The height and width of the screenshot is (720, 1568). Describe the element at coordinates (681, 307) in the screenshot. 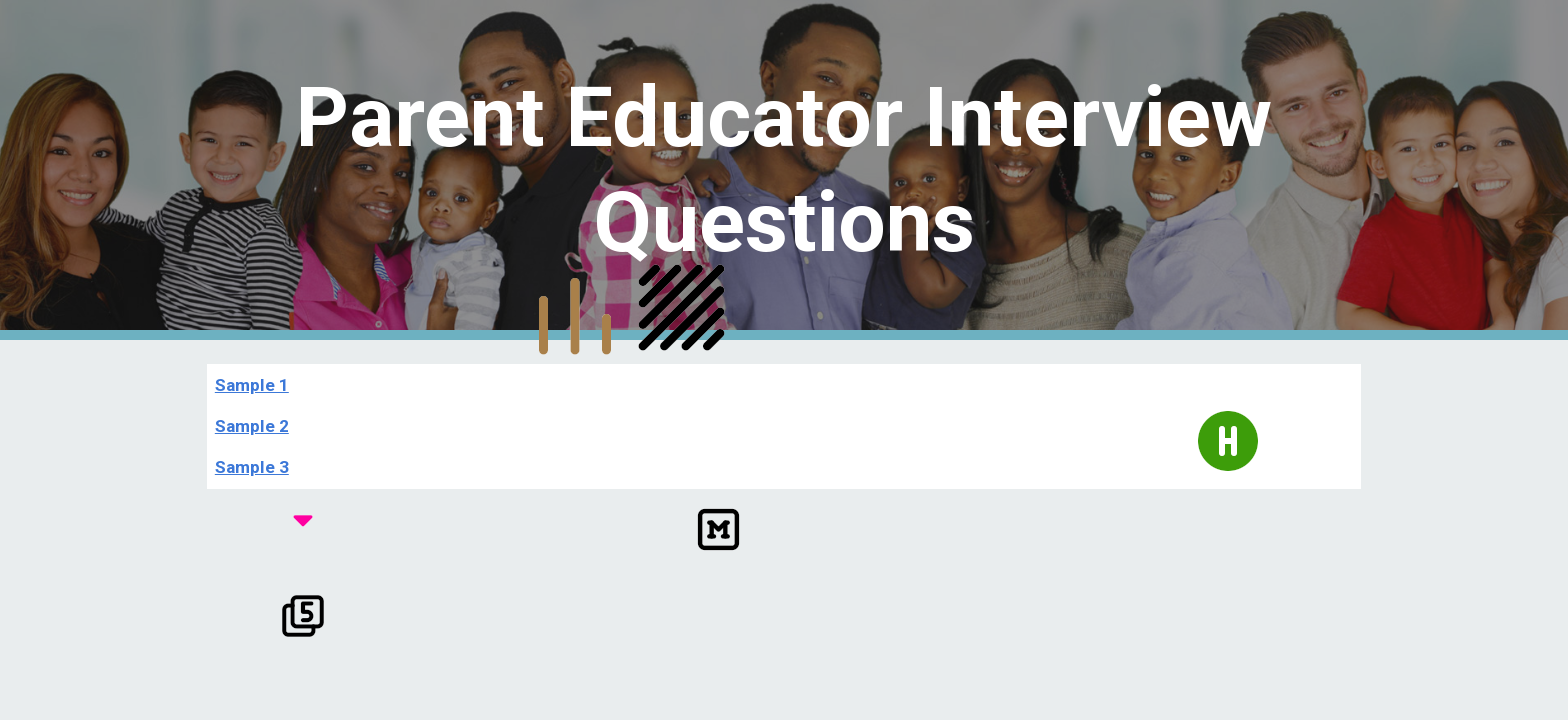

I see `apply texture or pattern to selection` at that location.